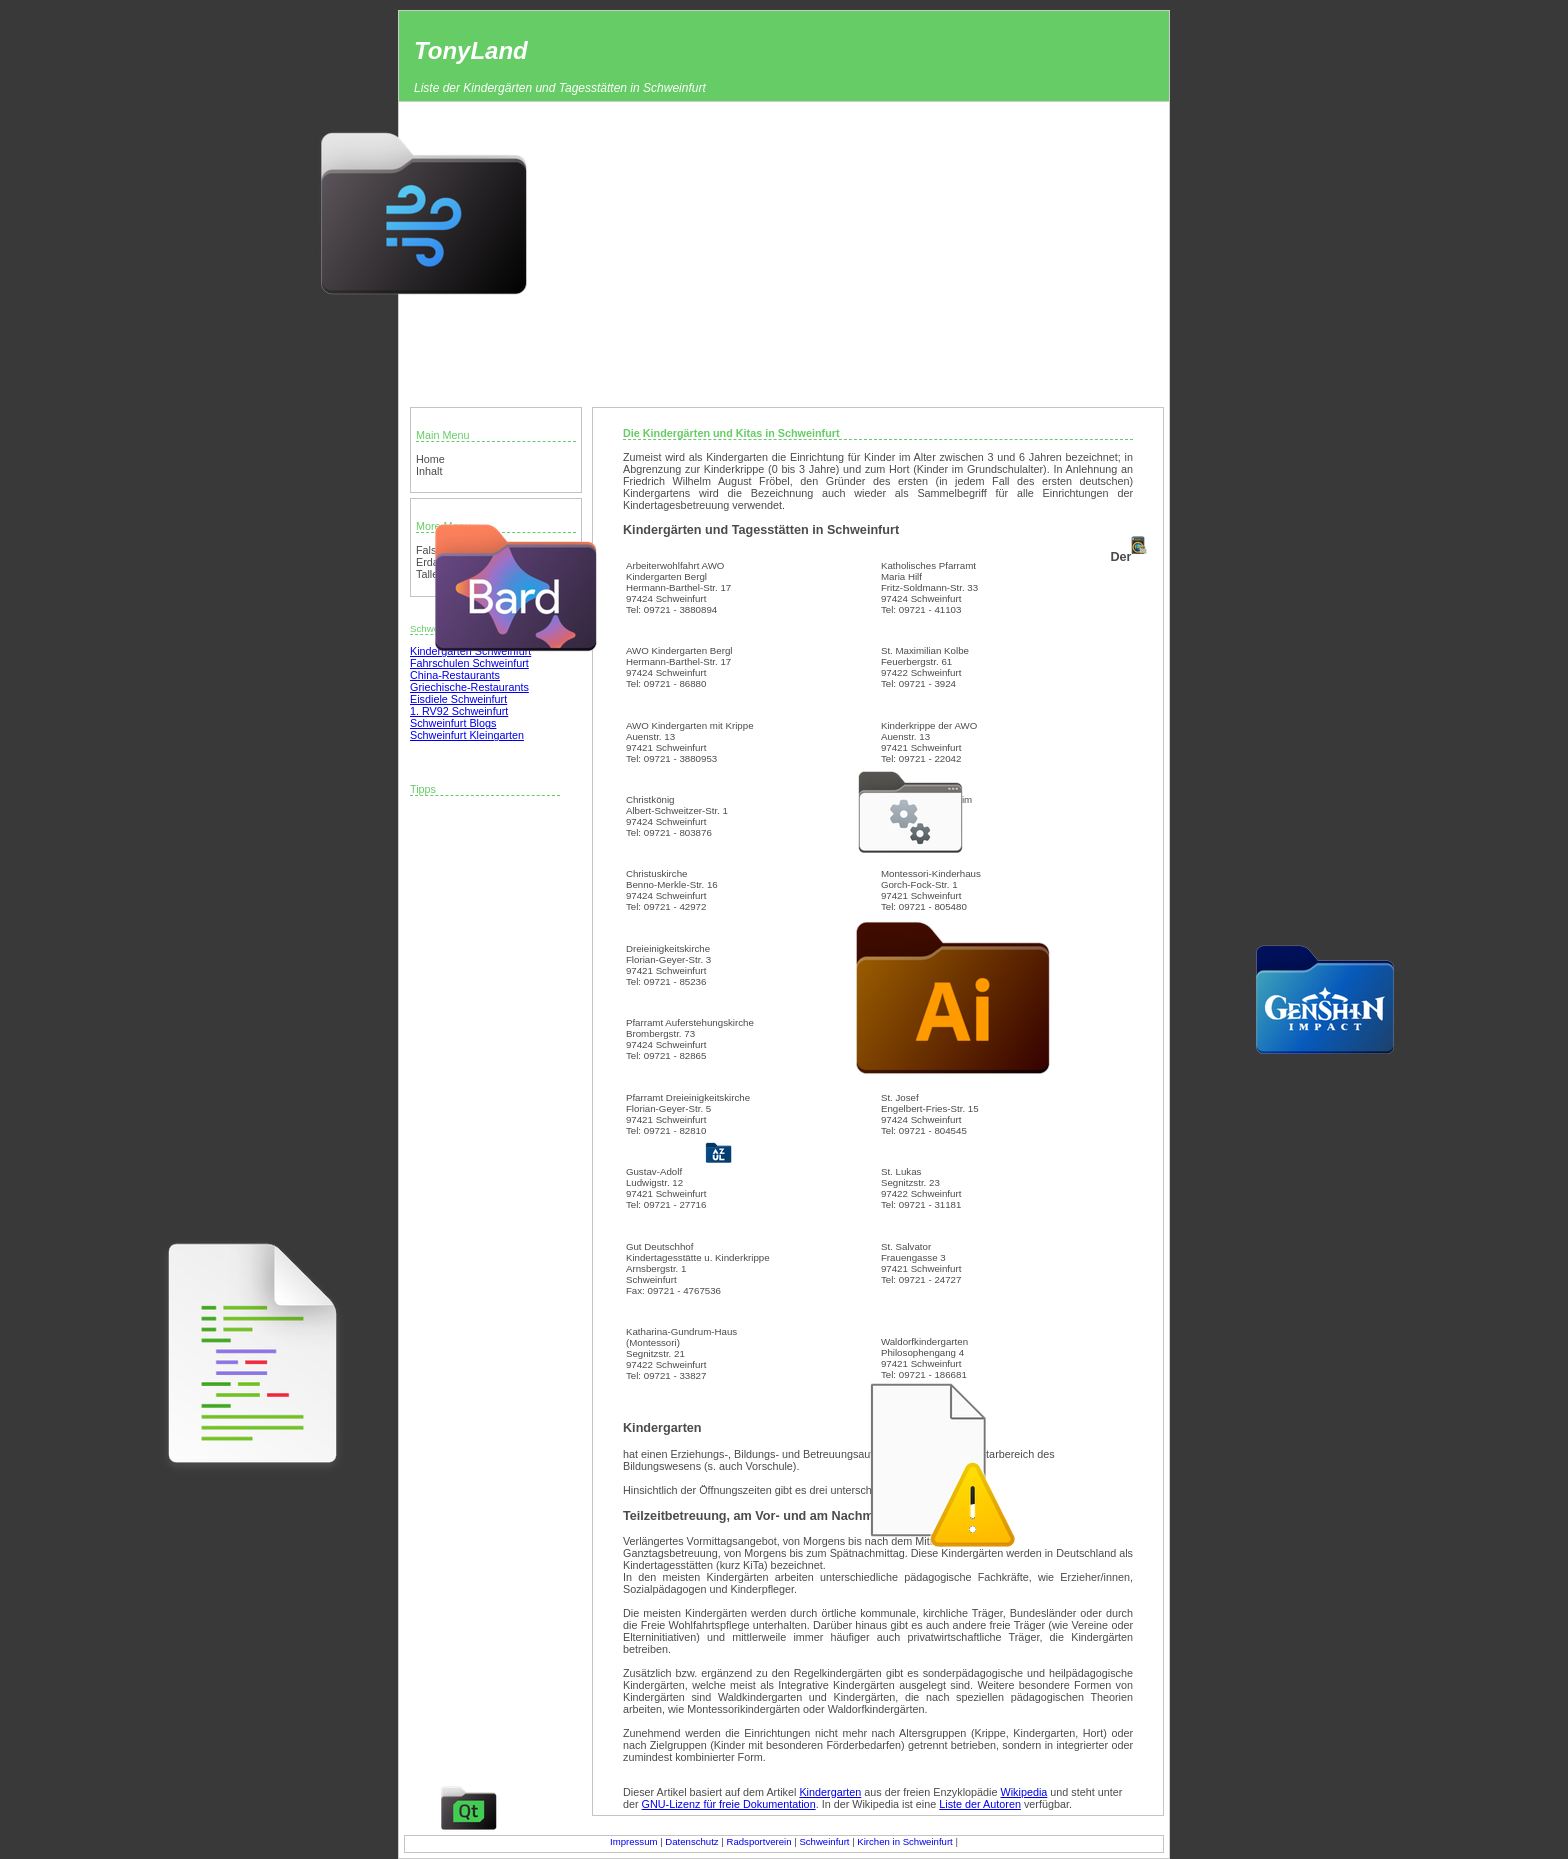 The height and width of the screenshot is (1859, 1568). What do you see at coordinates (423, 219) in the screenshot?
I see `open windicss project folder` at bounding box center [423, 219].